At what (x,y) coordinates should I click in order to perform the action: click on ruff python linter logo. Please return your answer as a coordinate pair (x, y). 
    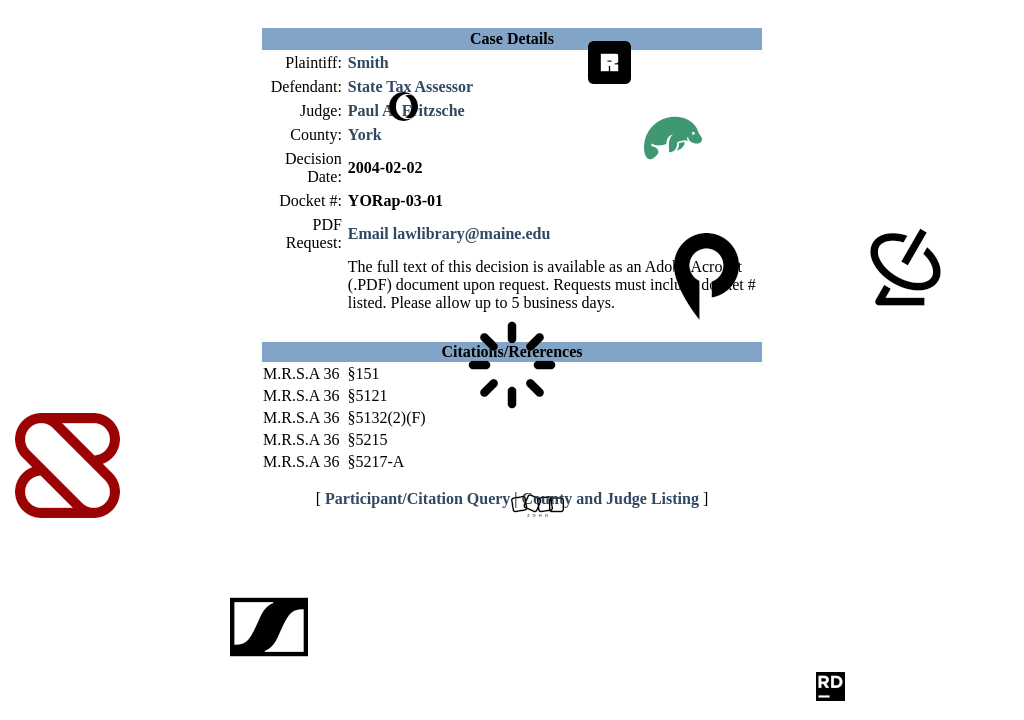
    Looking at the image, I should click on (609, 62).